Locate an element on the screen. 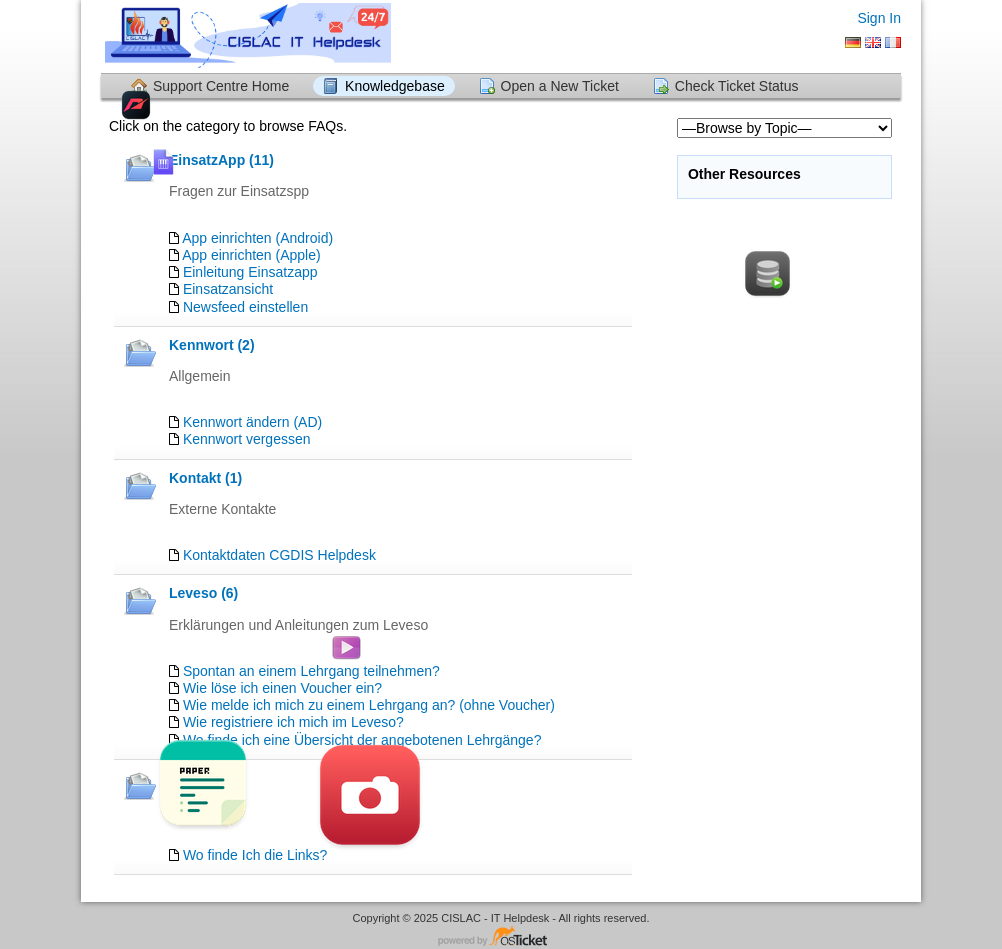 Image resolution: width=1002 pixels, height=949 pixels. open Oracle SQL Developer application is located at coordinates (767, 273).